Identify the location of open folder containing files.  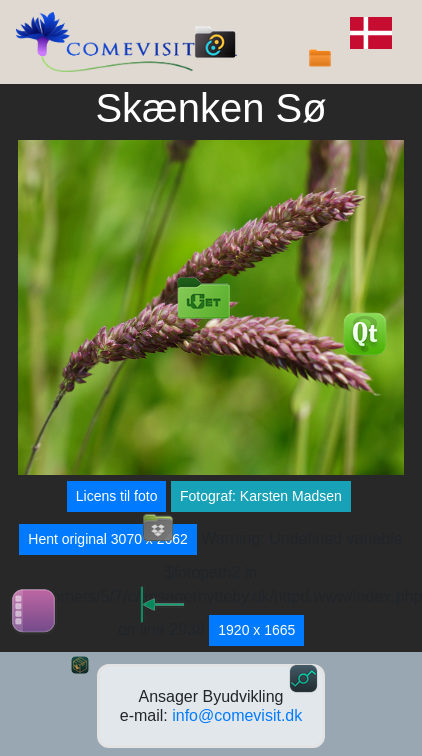
(320, 58).